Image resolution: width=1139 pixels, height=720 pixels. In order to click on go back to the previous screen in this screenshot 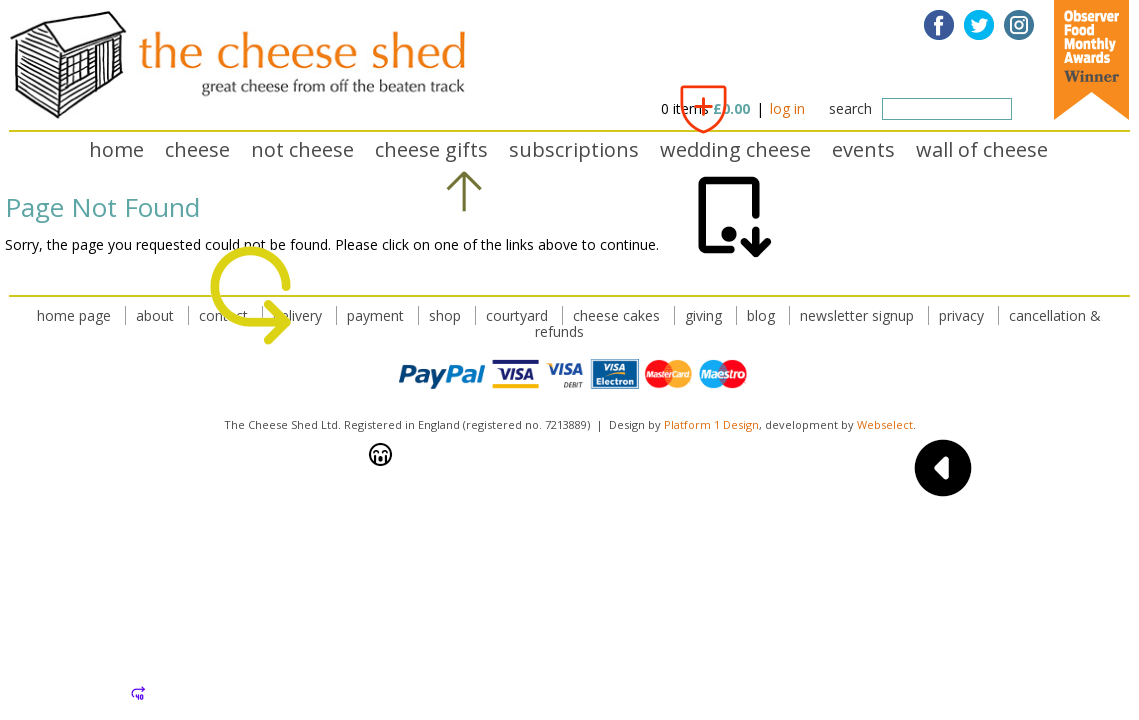, I will do `click(943, 468)`.